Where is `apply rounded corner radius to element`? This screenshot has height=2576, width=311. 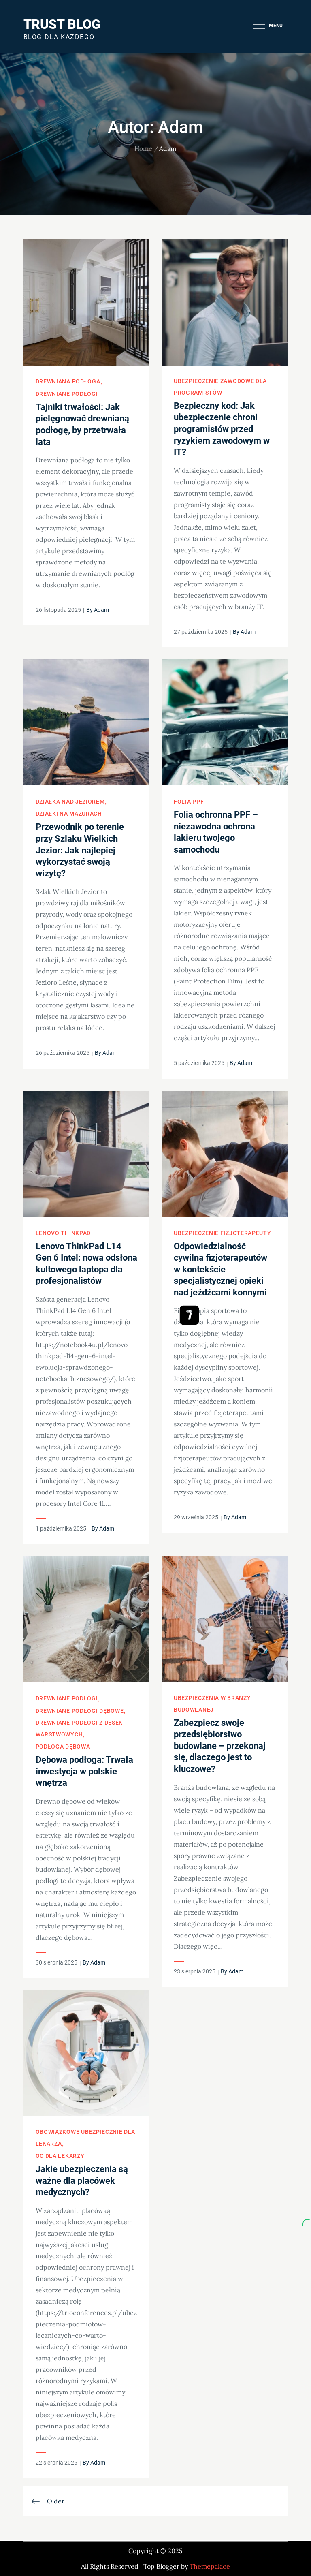
apply rounded corner radius to element is located at coordinates (306, 2223).